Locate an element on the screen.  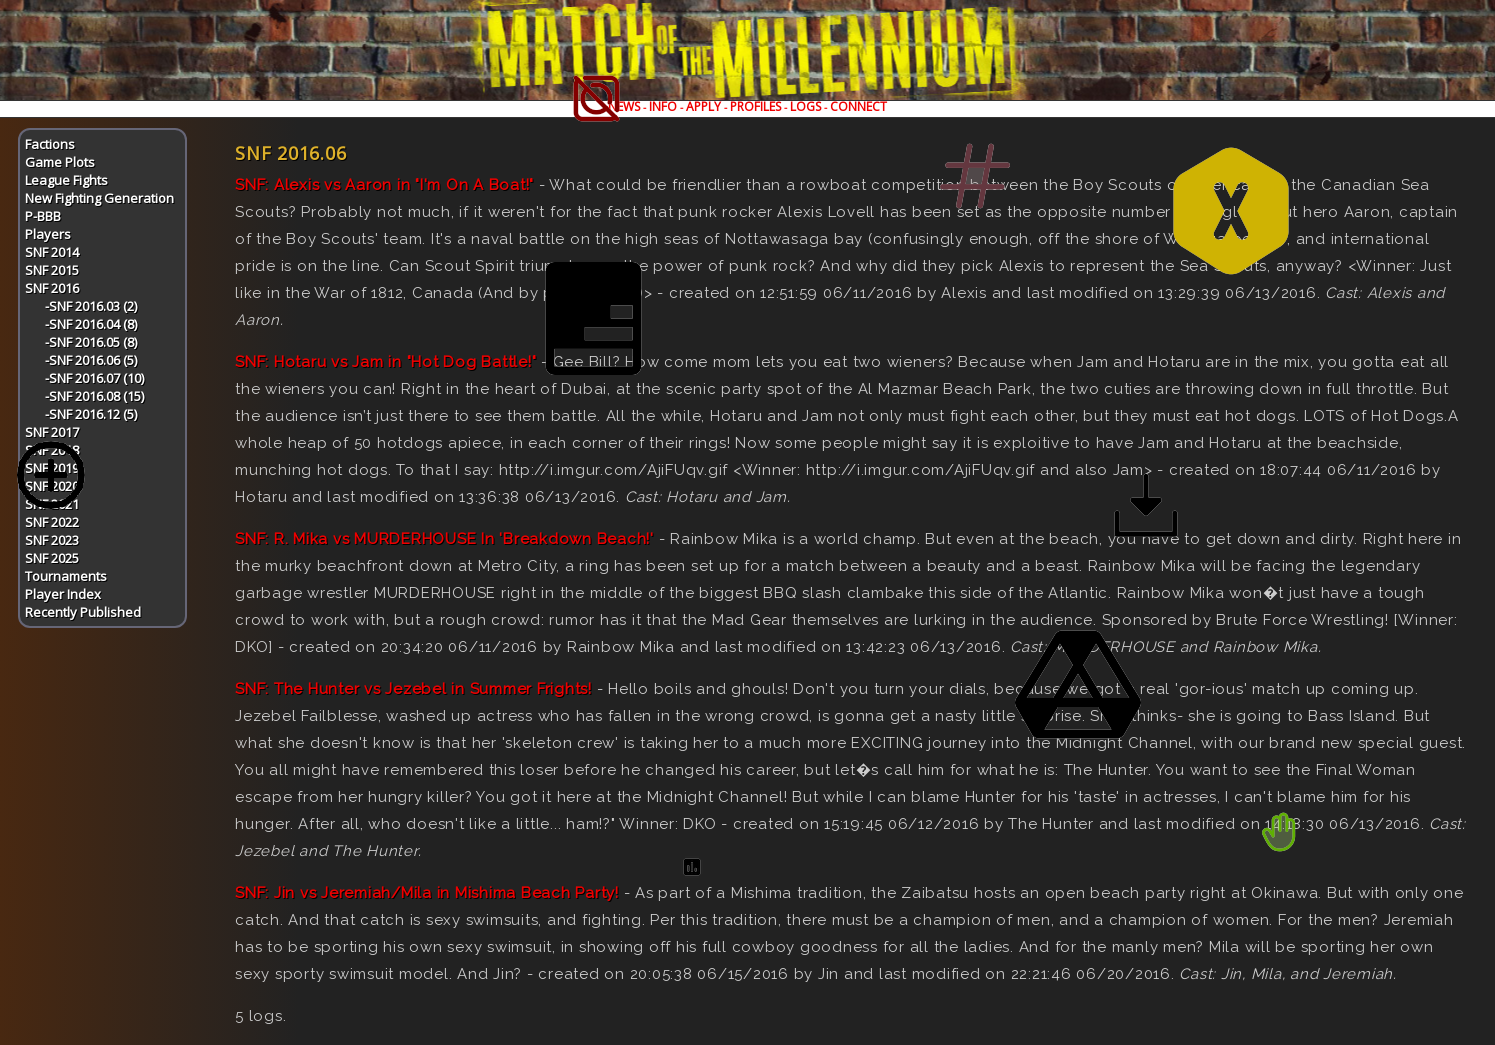
insert a chart or graph into document is located at coordinates (692, 867).